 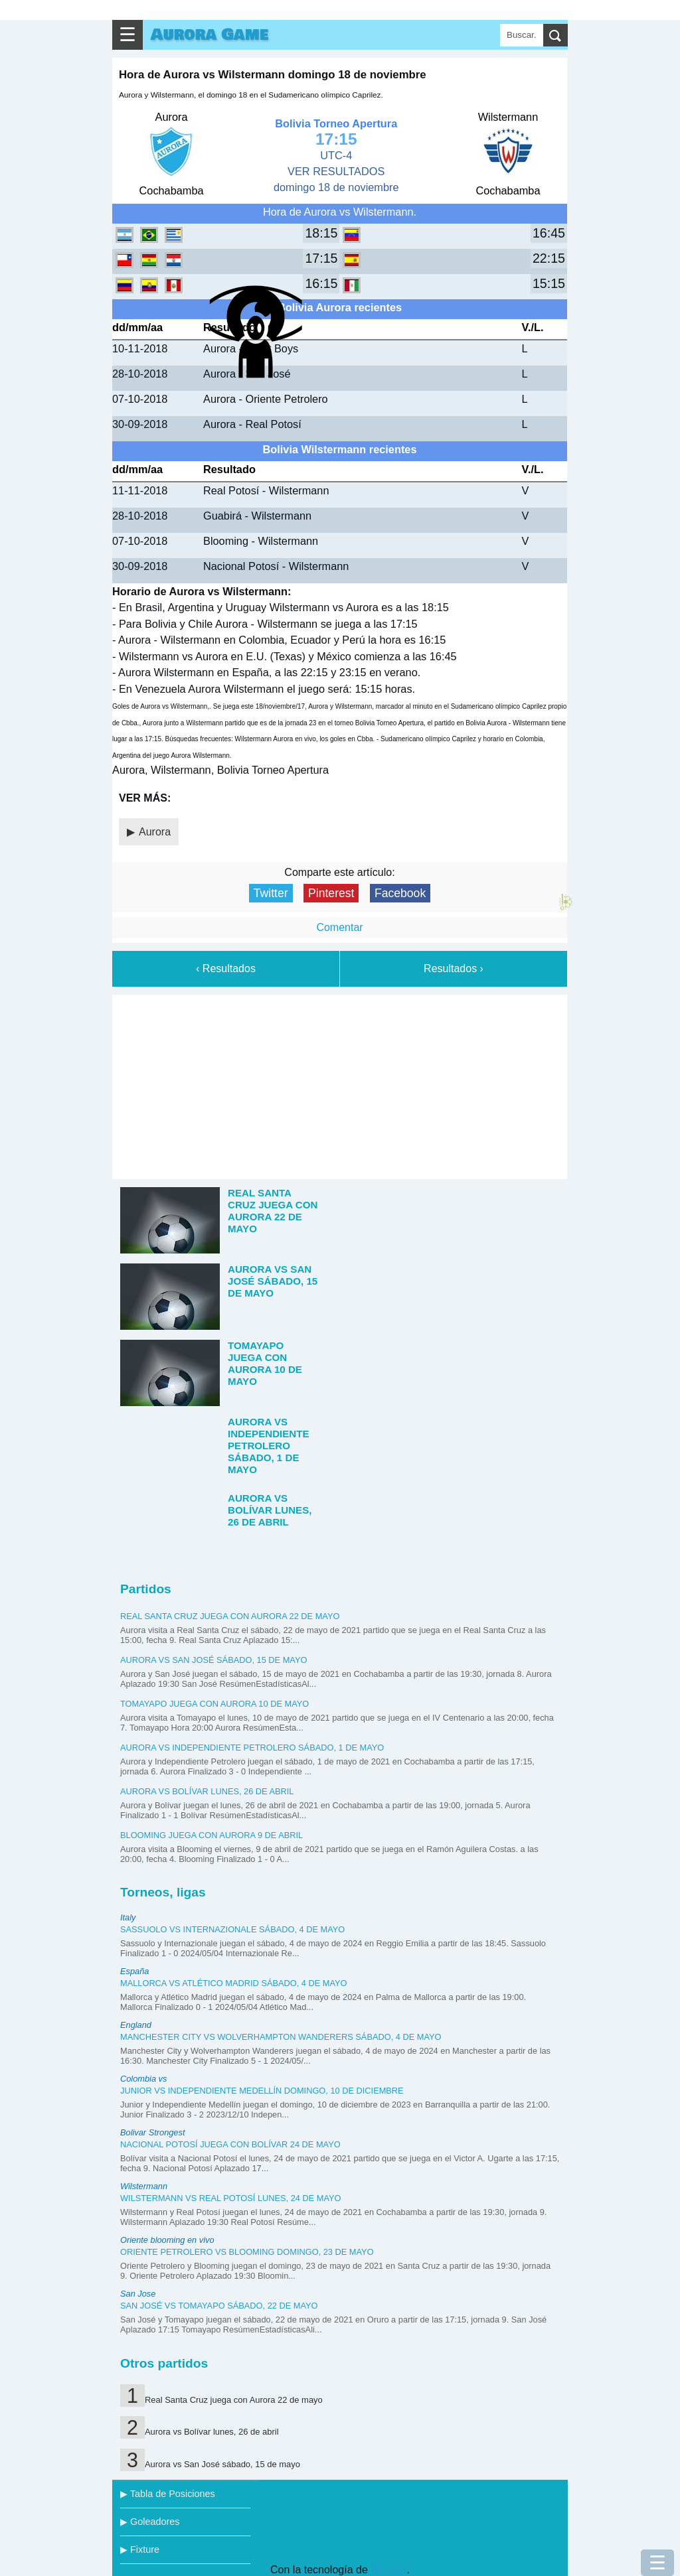 What do you see at coordinates (256, 332) in the screenshot?
I see `indicates a paranoia or anxiety state in gameplay` at bounding box center [256, 332].